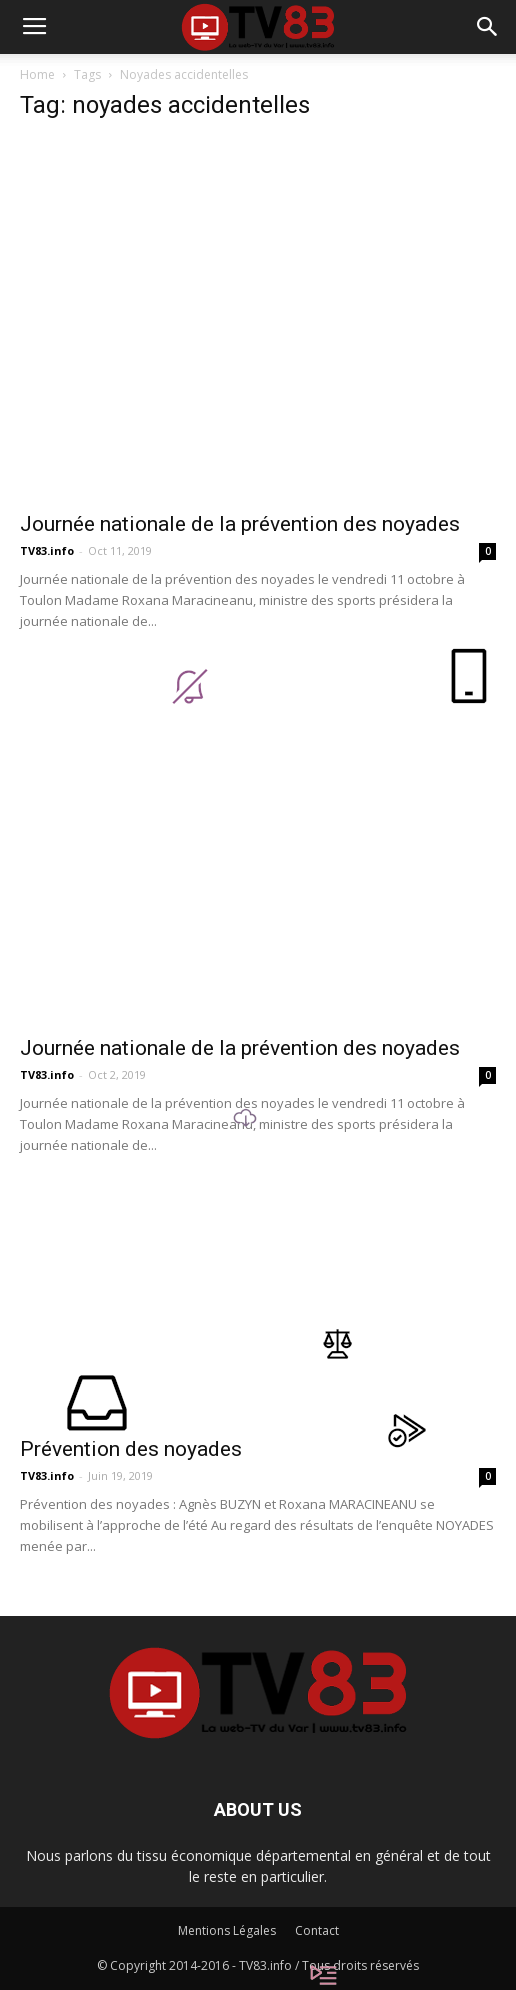 The image size is (516, 1990). Describe the element at coordinates (467, 676) in the screenshot. I see `indicates mobile device or smartphone` at that location.